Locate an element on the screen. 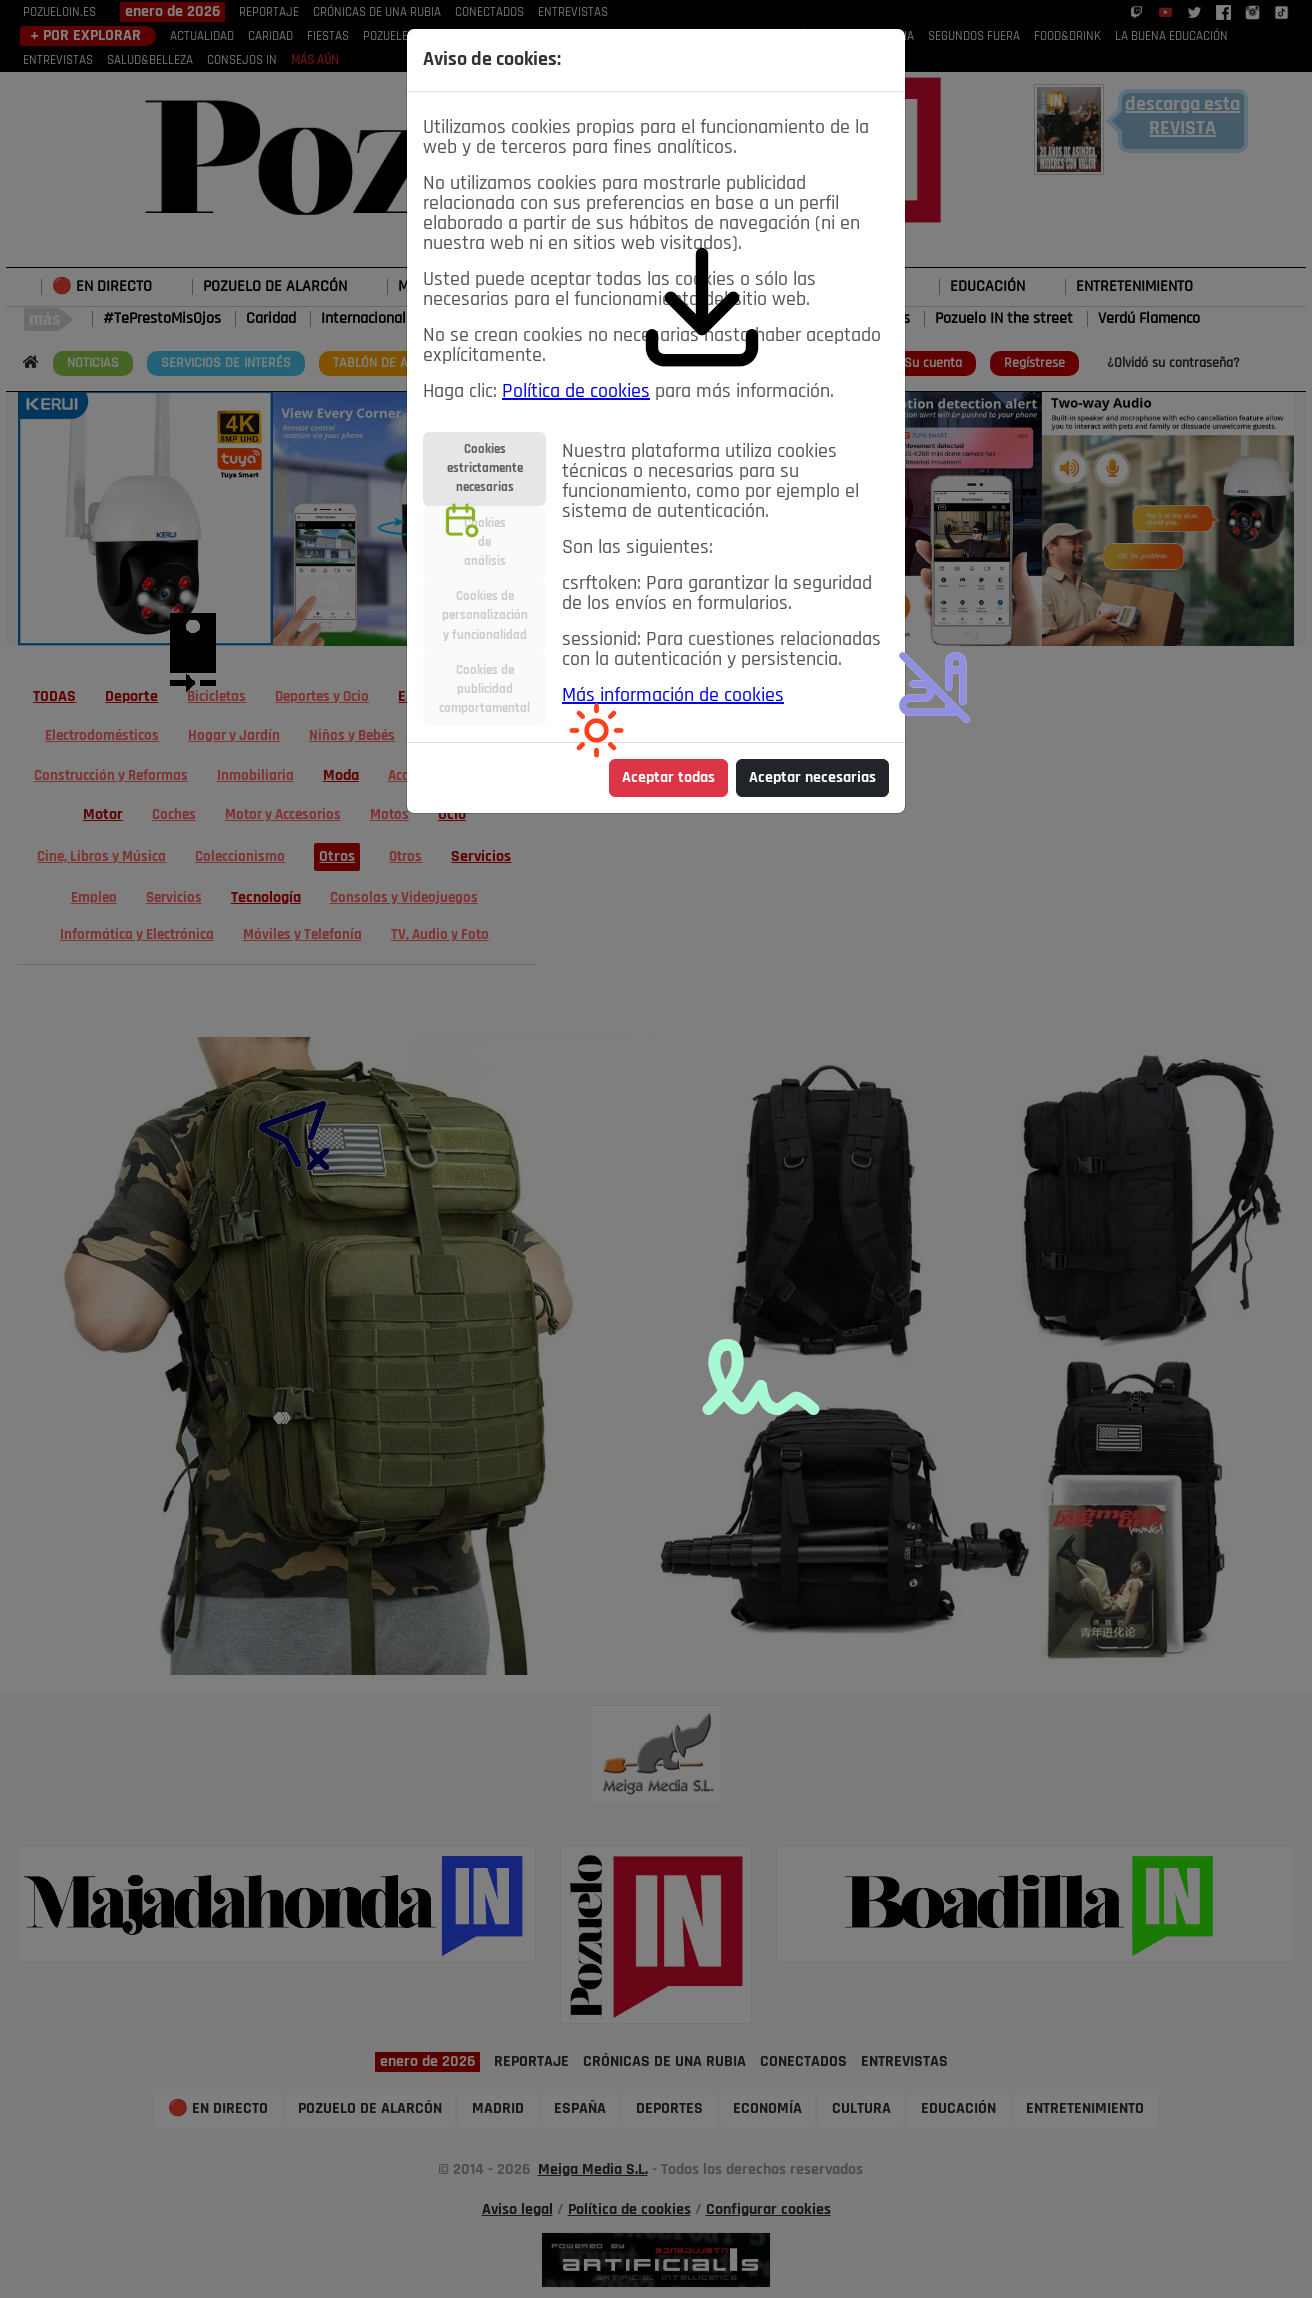 The image size is (1312, 2298). writing or editing is disabled is located at coordinates (934, 687).